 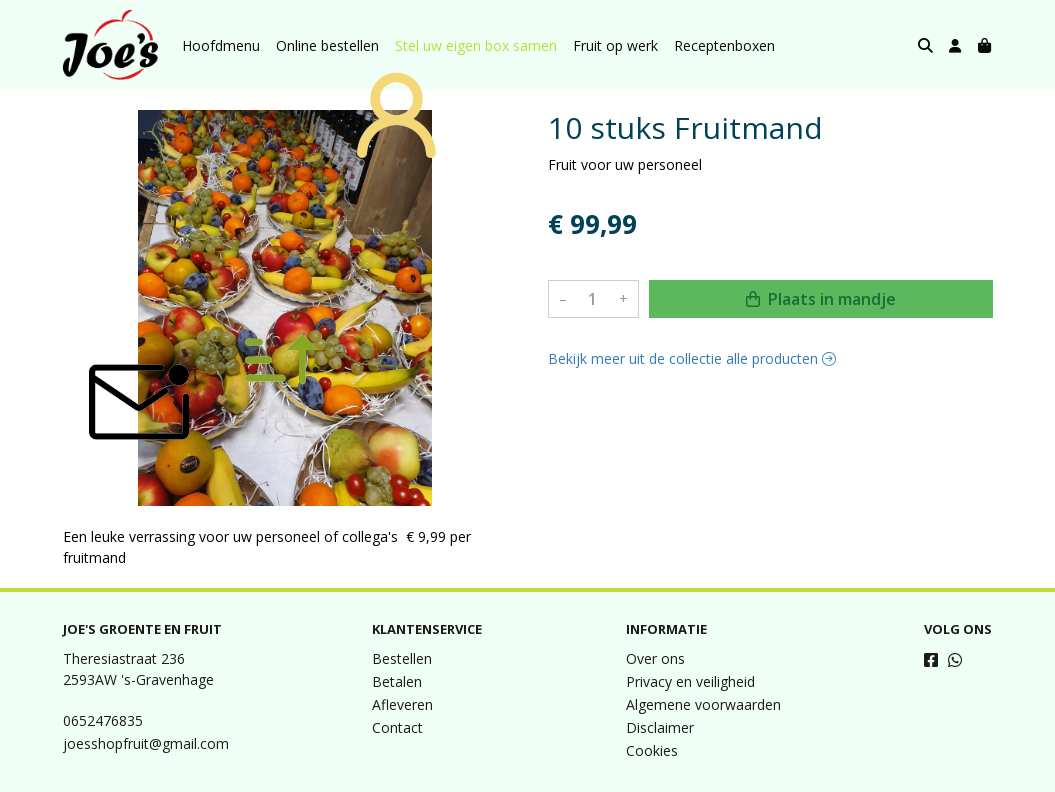 What do you see at coordinates (396, 118) in the screenshot?
I see `view your profile` at bounding box center [396, 118].